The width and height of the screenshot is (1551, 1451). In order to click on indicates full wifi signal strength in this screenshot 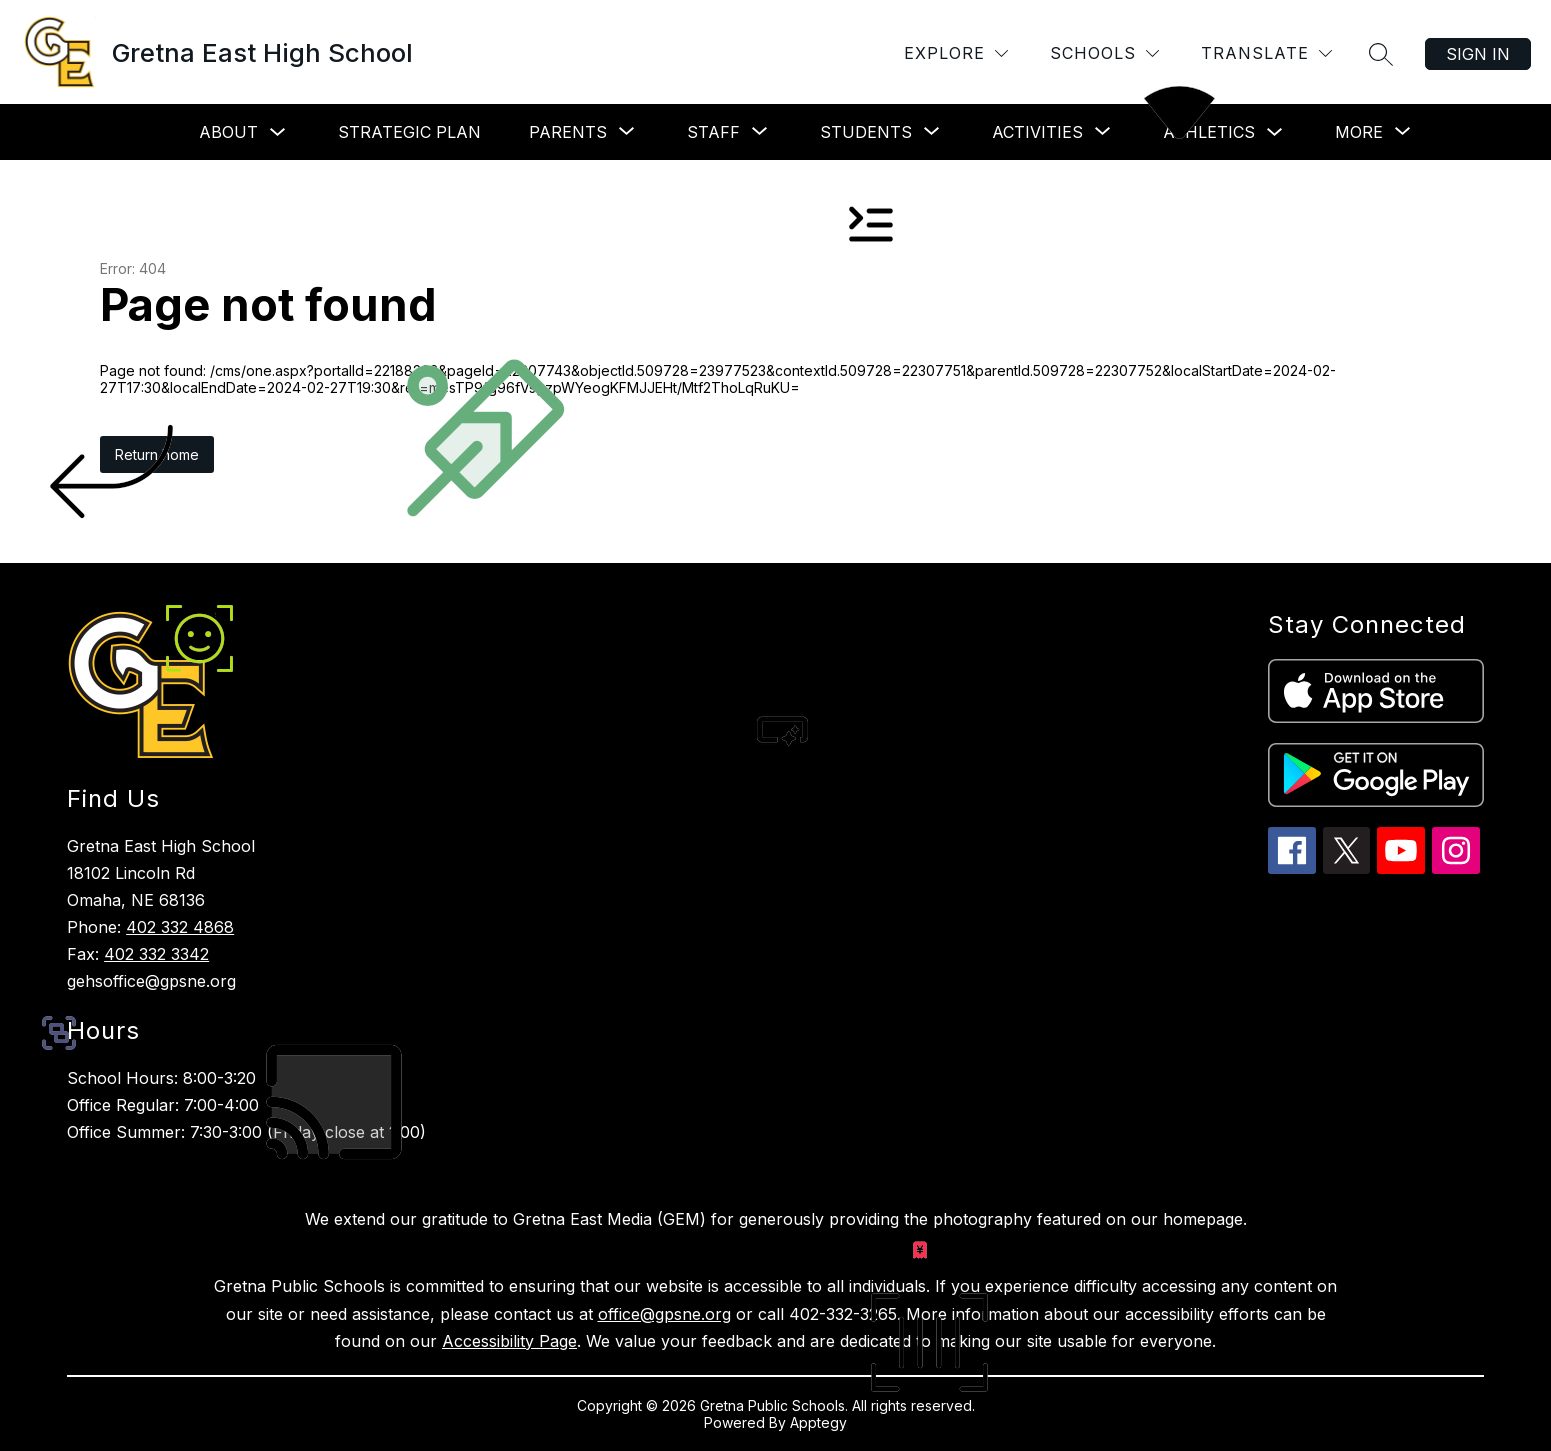, I will do `click(1179, 113)`.